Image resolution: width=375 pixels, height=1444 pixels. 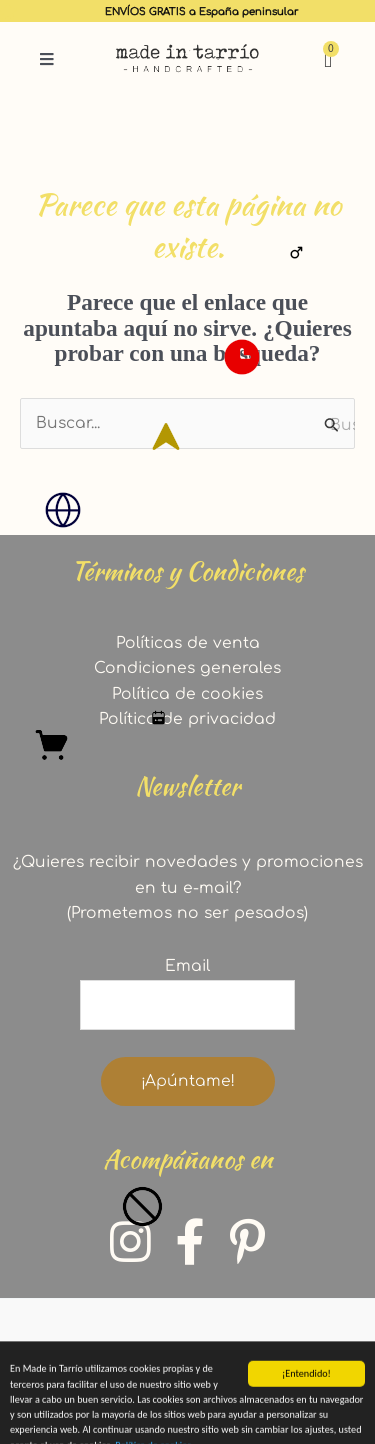 What do you see at coordinates (166, 438) in the screenshot?
I see `start navigation or get directions` at bounding box center [166, 438].